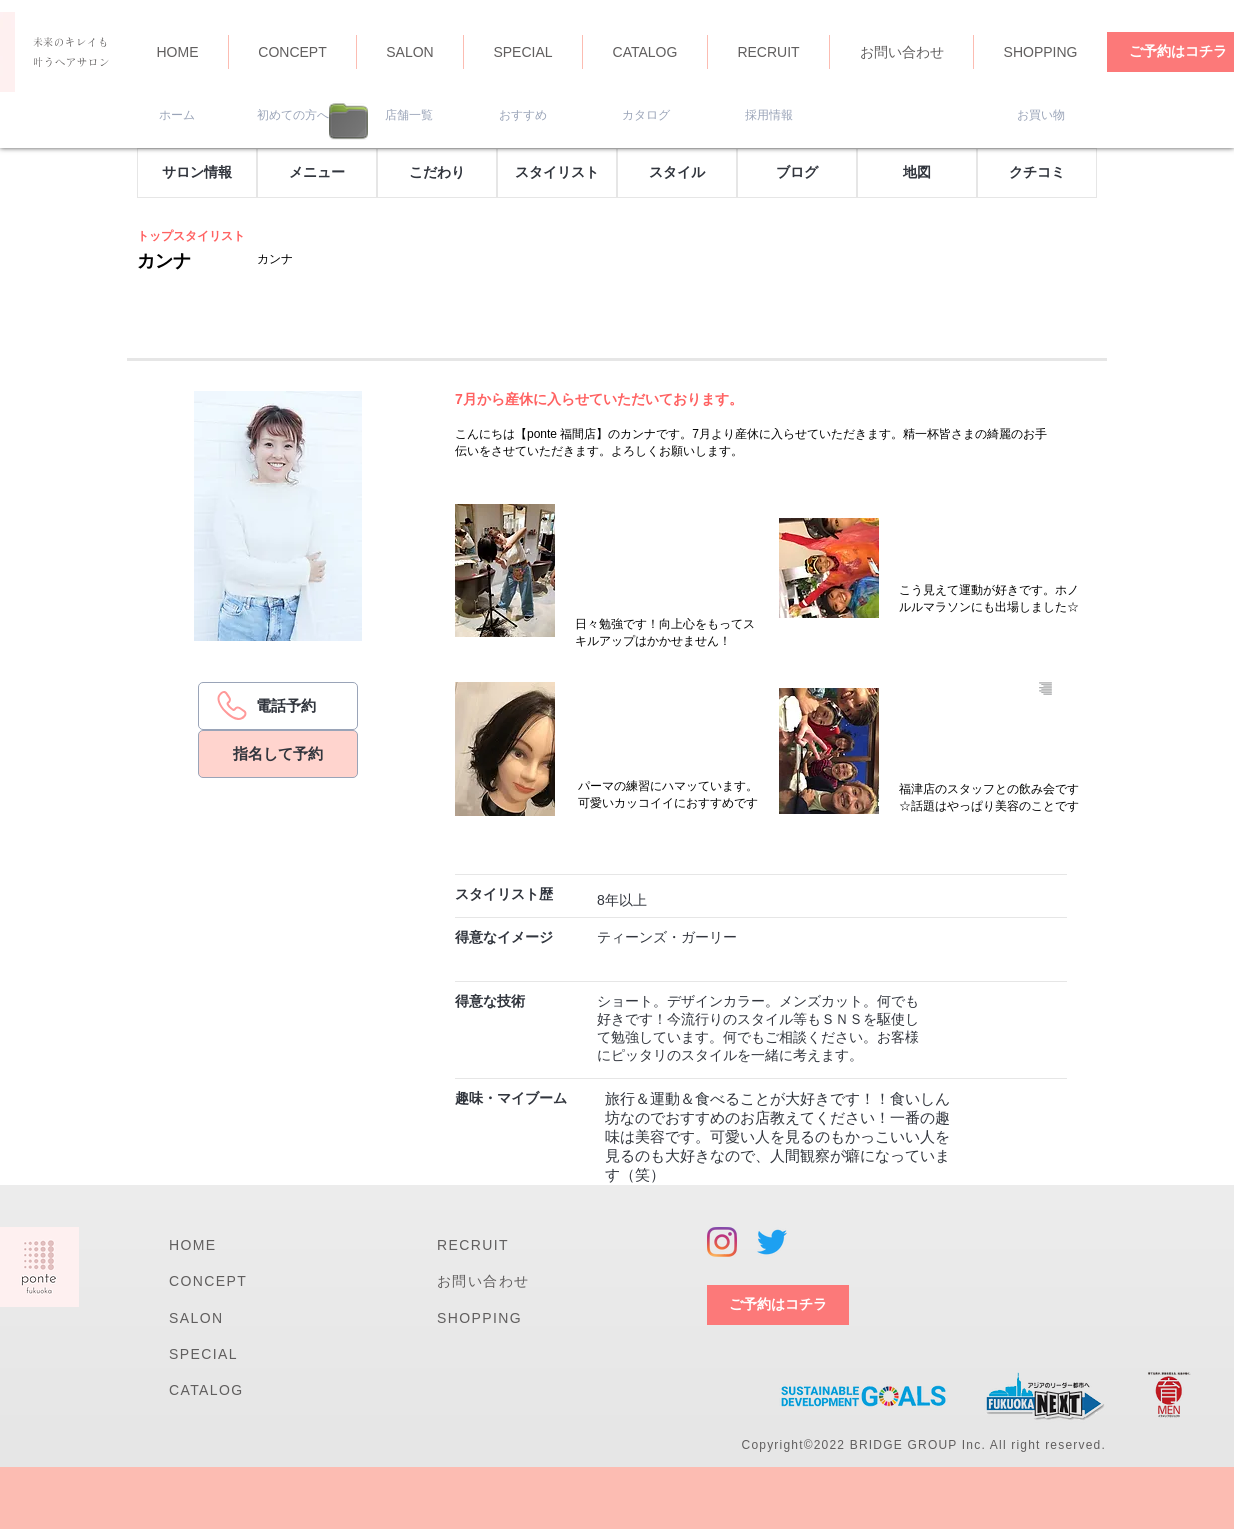  What do you see at coordinates (348, 120) in the screenshot?
I see `open file folder` at bounding box center [348, 120].